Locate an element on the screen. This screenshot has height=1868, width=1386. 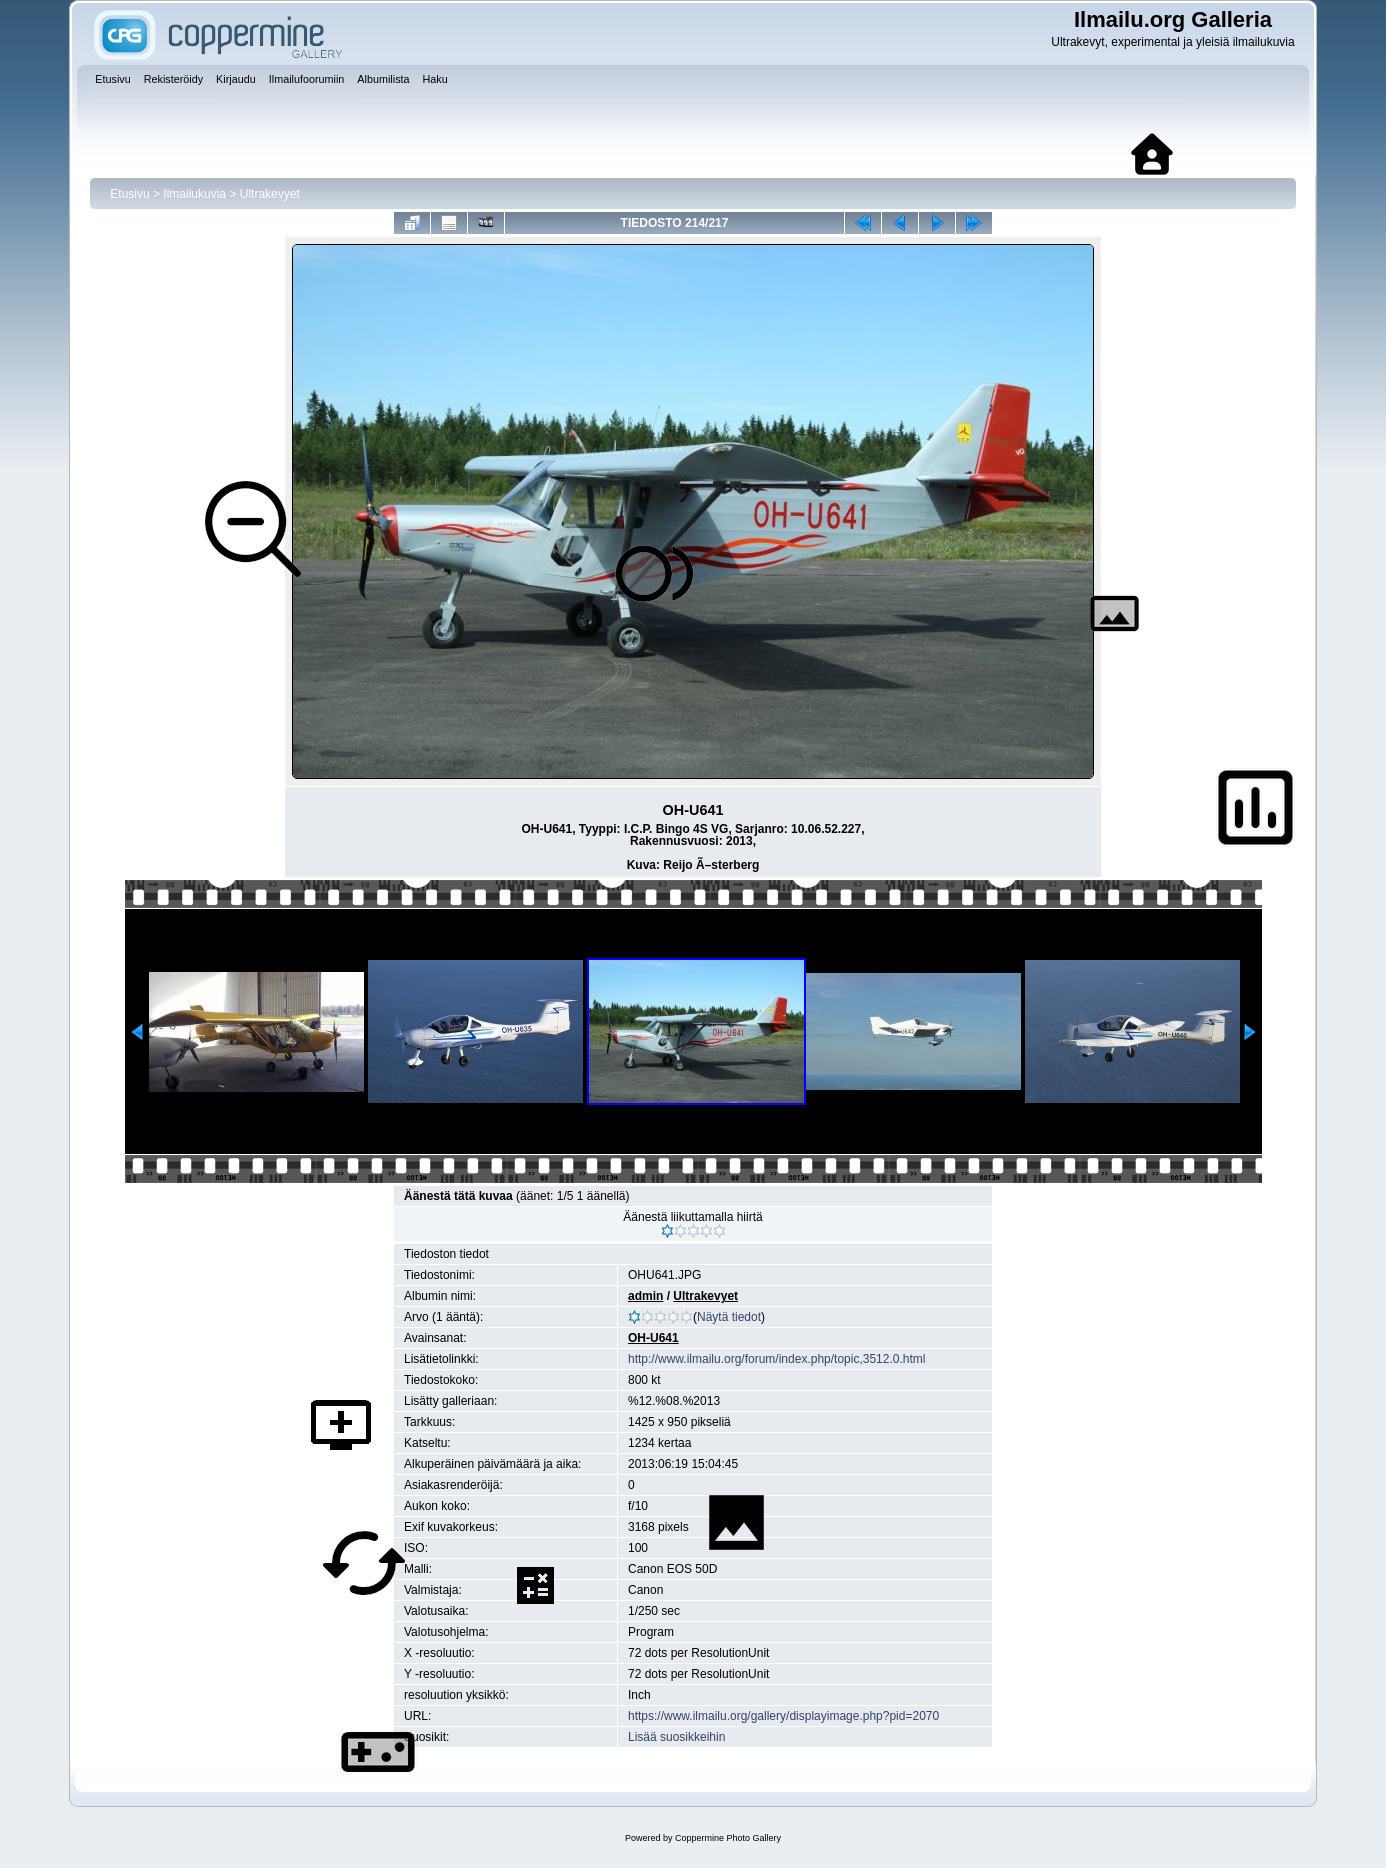
access games or gaming features is located at coordinates (378, 1752).